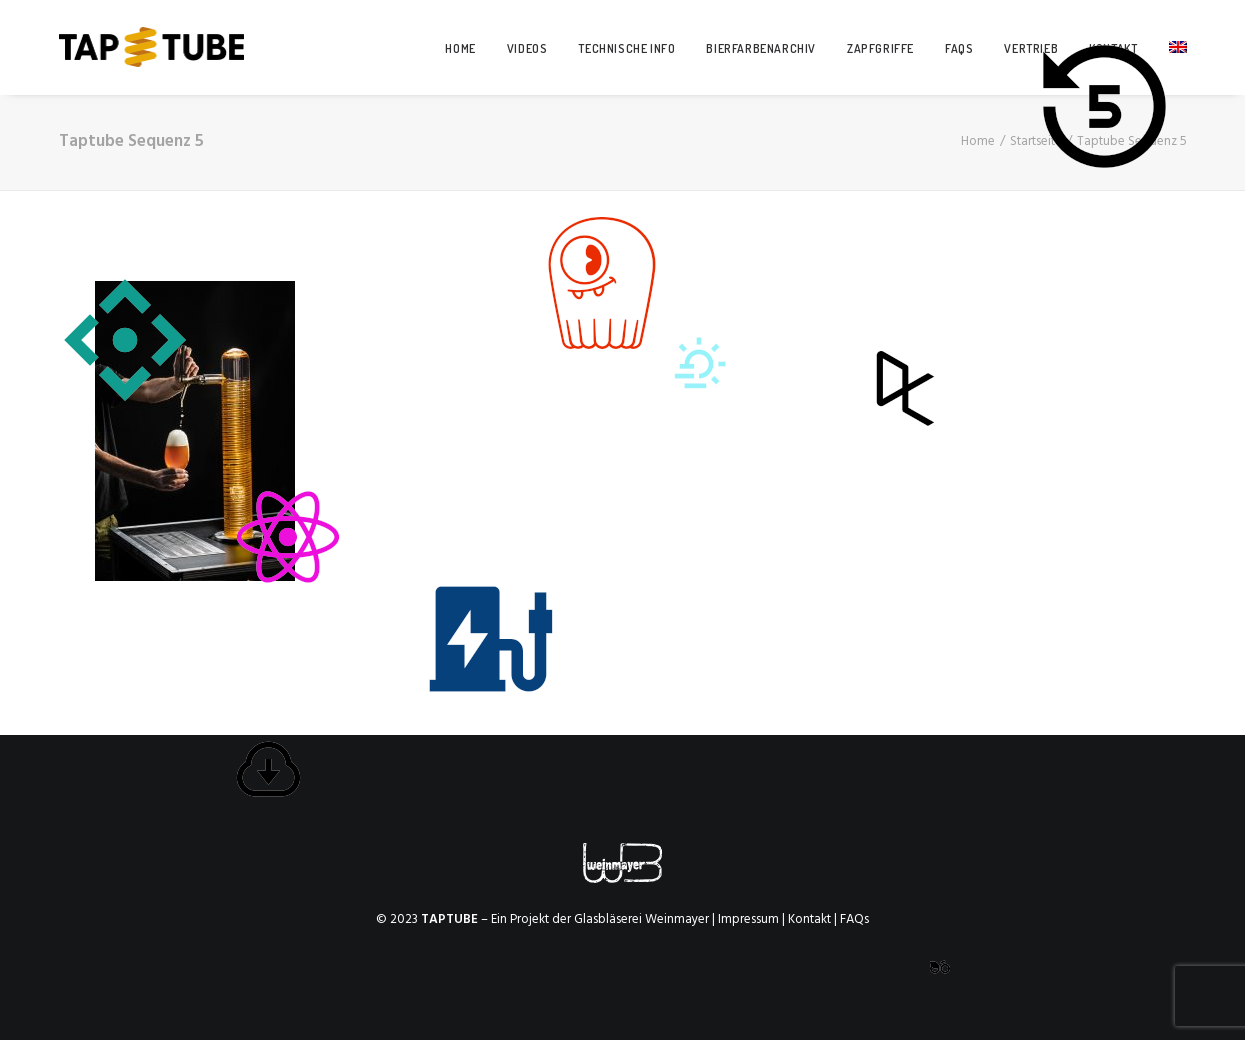 The height and width of the screenshot is (1040, 1245). I want to click on find nearby electric vehicle charging stations, so click(488, 639).